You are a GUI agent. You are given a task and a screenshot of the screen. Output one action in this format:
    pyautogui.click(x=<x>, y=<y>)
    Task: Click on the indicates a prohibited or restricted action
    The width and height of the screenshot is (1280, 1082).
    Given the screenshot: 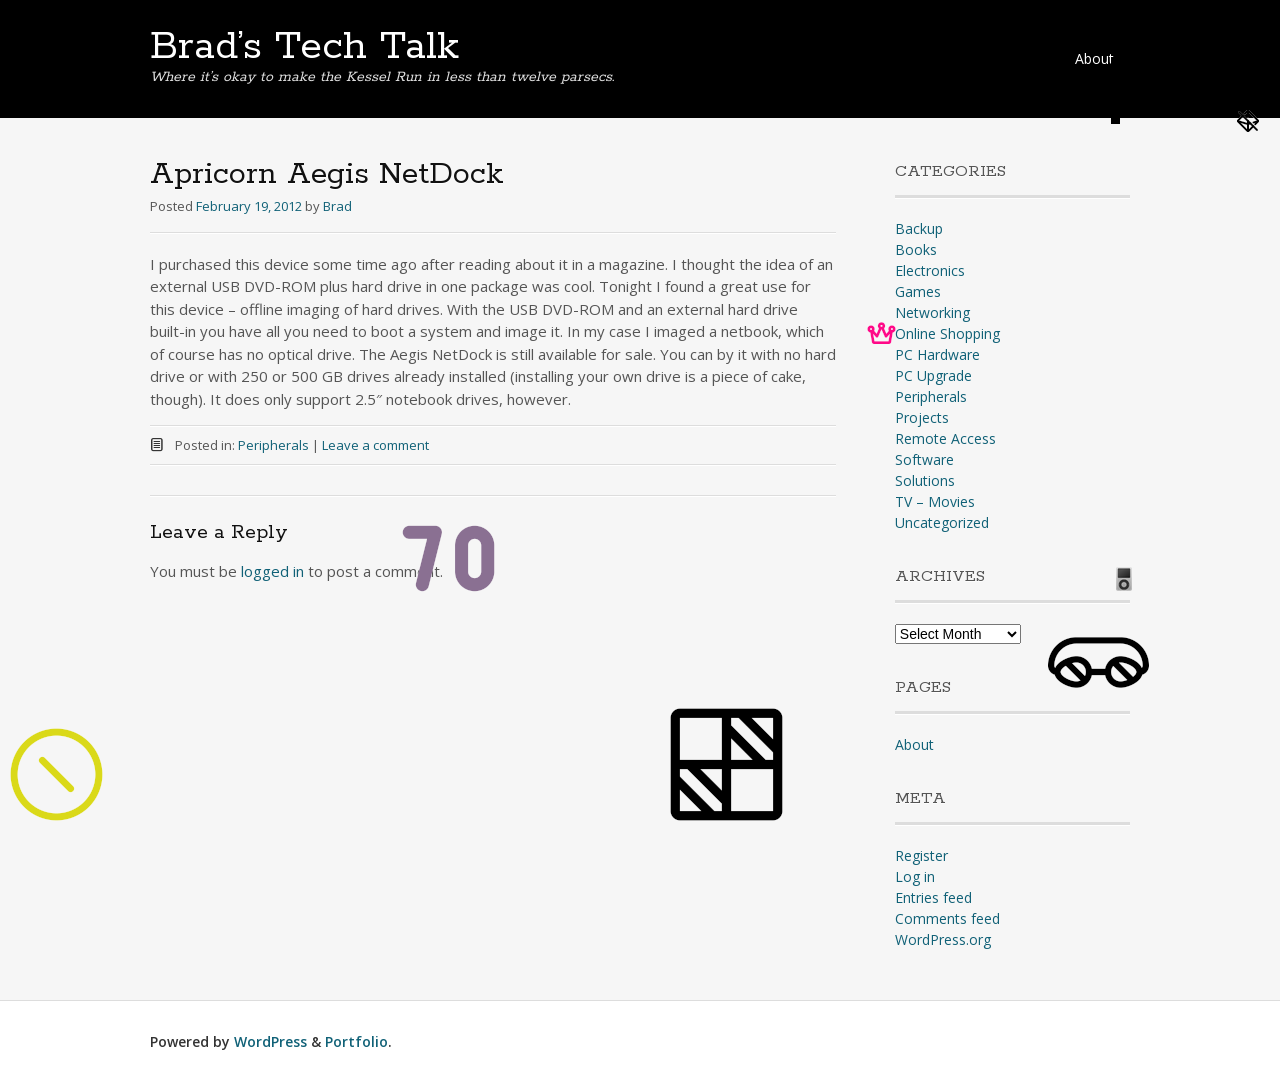 What is the action you would take?
    pyautogui.click(x=56, y=774)
    